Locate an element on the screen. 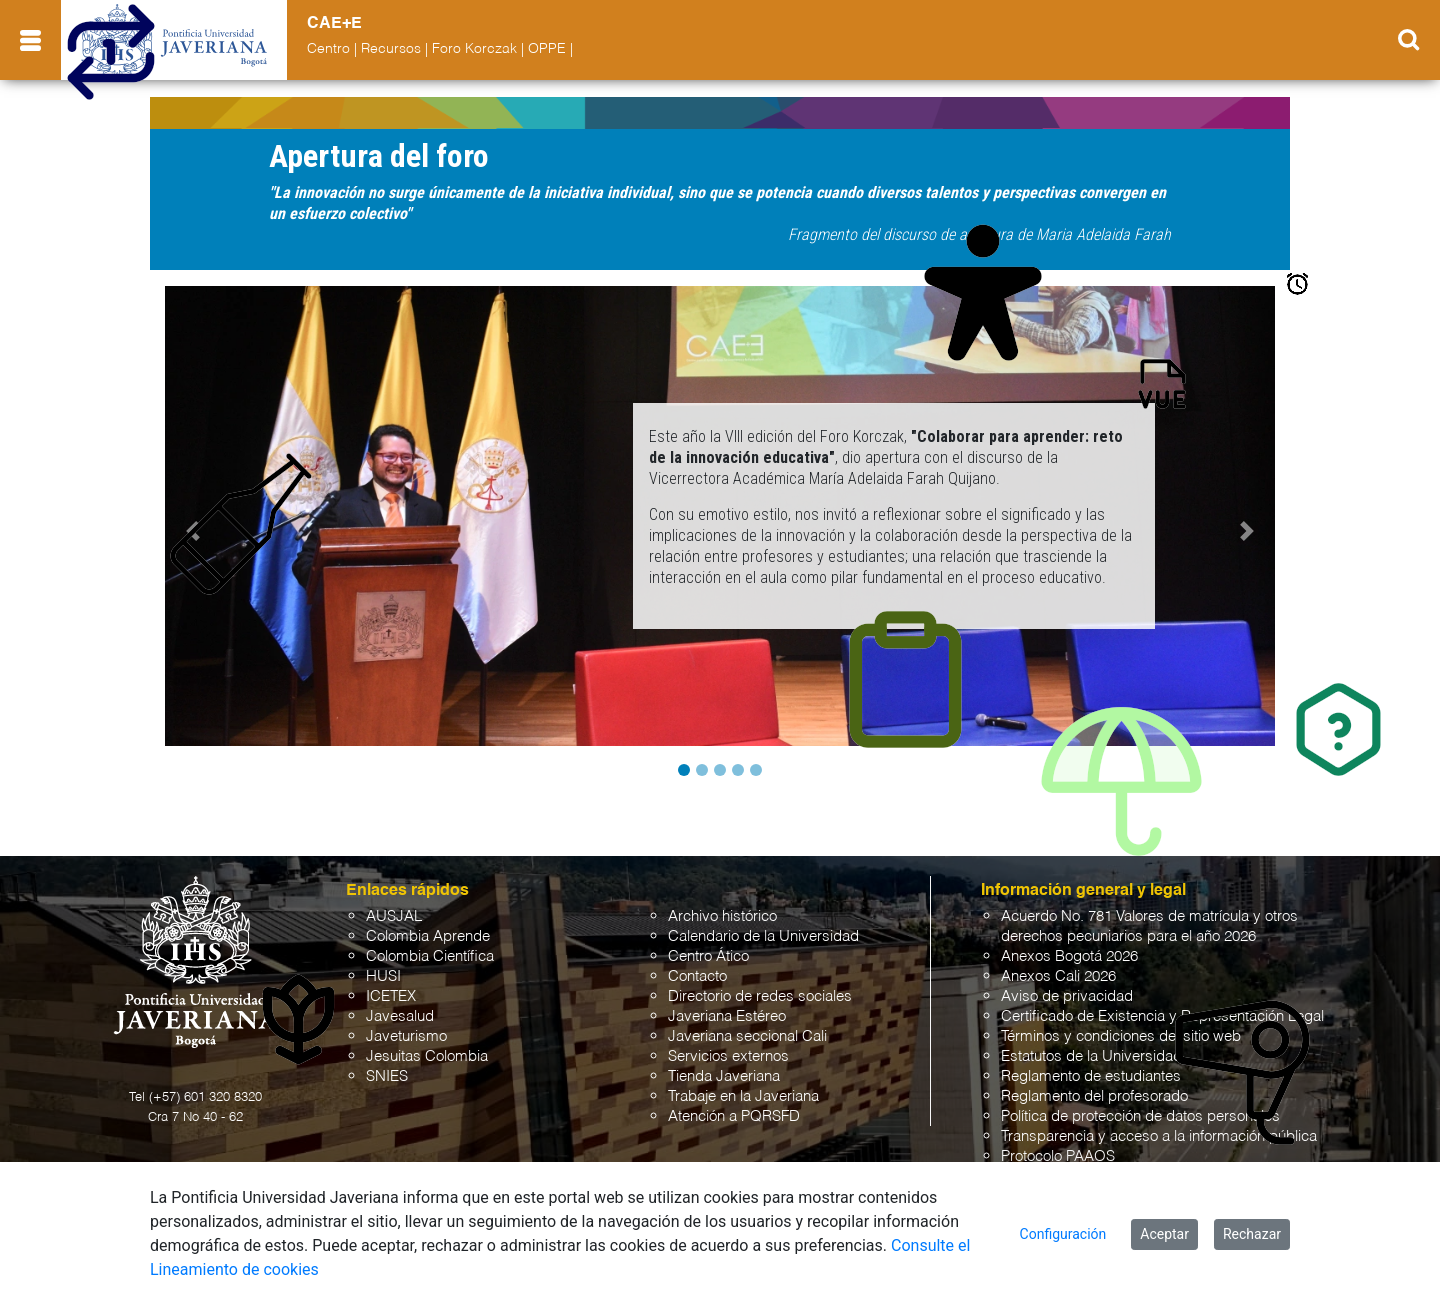 This screenshot has height=1306, width=1440. access garden or plant care features is located at coordinates (298, 1019).